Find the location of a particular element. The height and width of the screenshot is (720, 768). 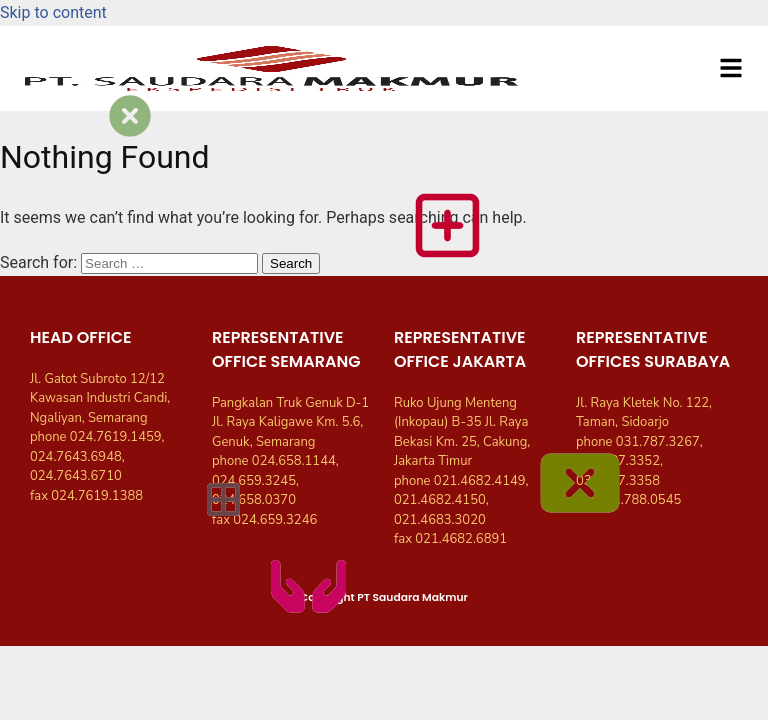

close the current window is located at coordinates (580, 483).